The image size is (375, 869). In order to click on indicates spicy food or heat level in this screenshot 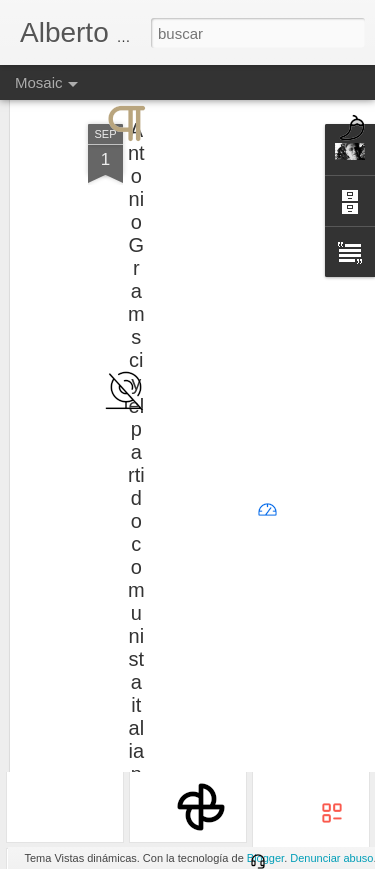, I will do `click(353, 128)`.